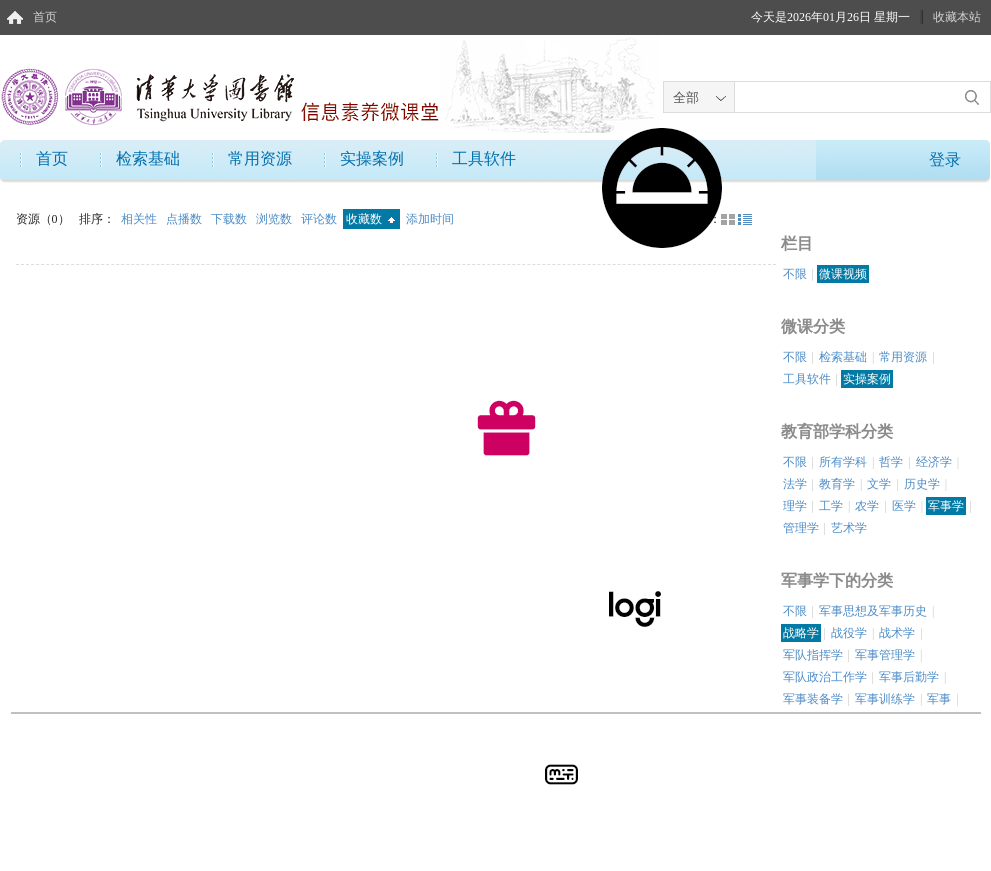  I want to click on protractor end-to-end testing framework logo, so click(662, 188).